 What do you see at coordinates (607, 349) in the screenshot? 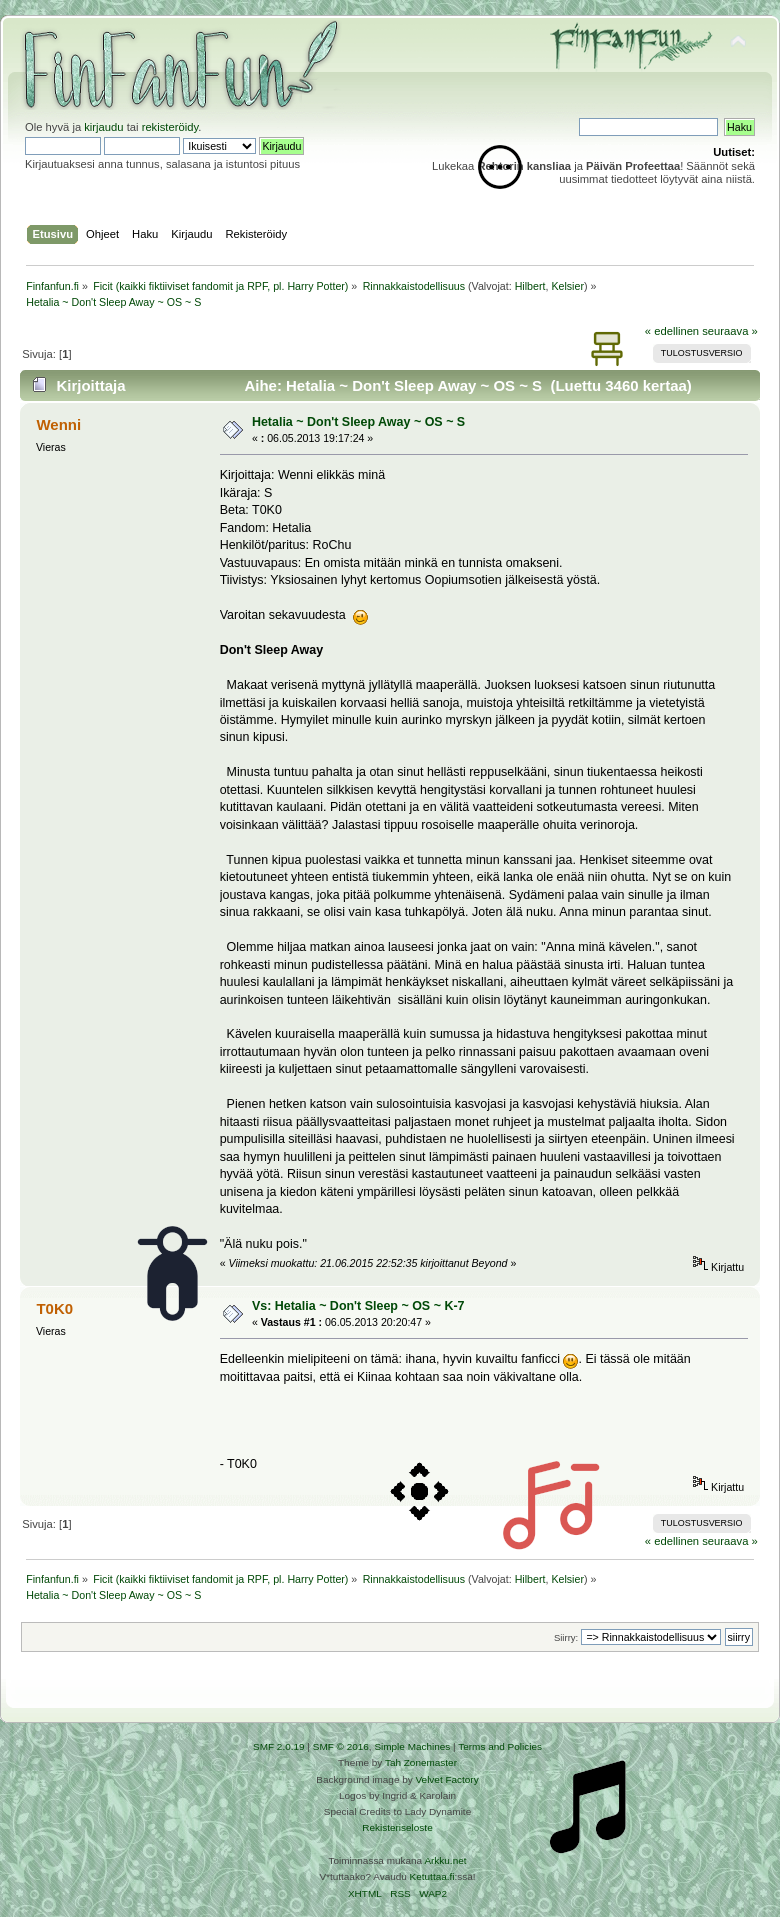
I see `browse furniture or seating options` at bounding box center [607, 349].